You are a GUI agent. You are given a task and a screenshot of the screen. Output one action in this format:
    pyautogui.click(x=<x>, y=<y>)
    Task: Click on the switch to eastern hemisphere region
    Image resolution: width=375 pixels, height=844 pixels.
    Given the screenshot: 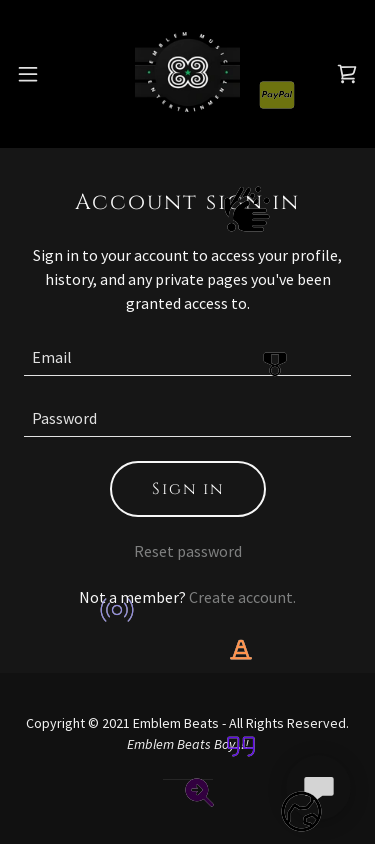 What is the action you would take?
    pyautogui.click(x=301, y=811)
    